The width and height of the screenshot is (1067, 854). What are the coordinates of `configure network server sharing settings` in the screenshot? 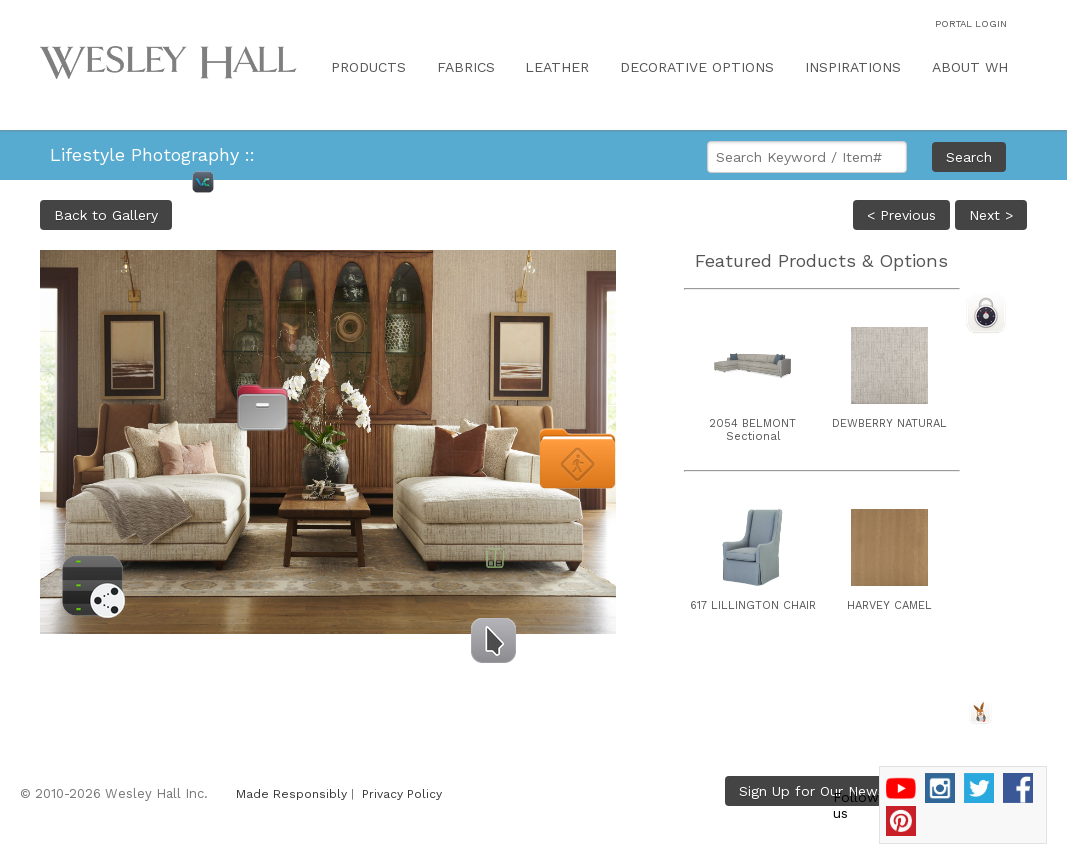 It's located at (92, 585).